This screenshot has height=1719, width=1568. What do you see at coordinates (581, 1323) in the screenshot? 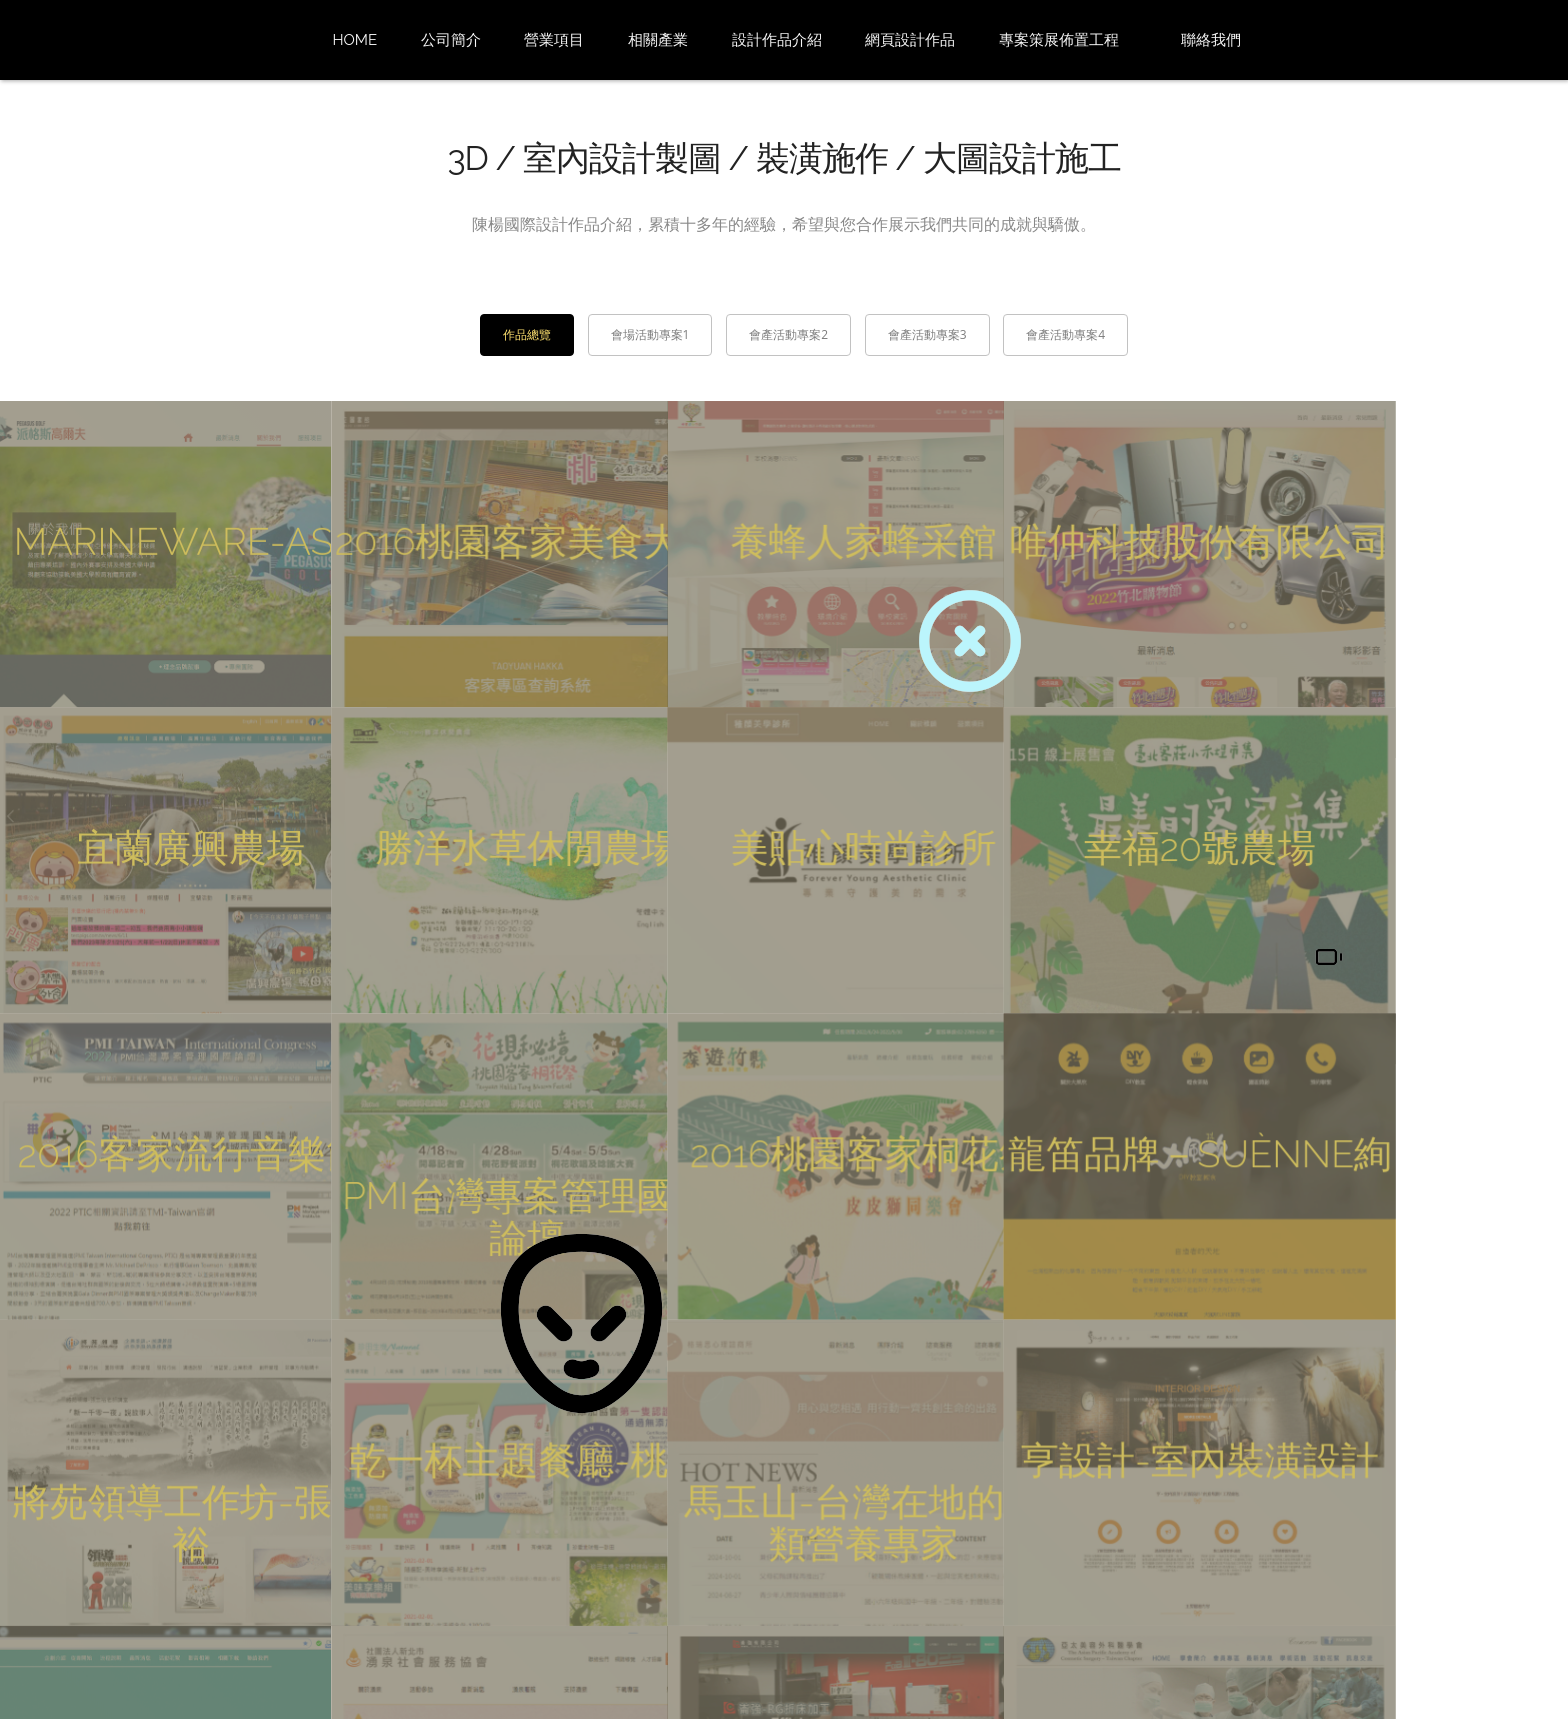
I see `indicates sci-fi or extraterrestrial content` at bounding box center [581, 1323].